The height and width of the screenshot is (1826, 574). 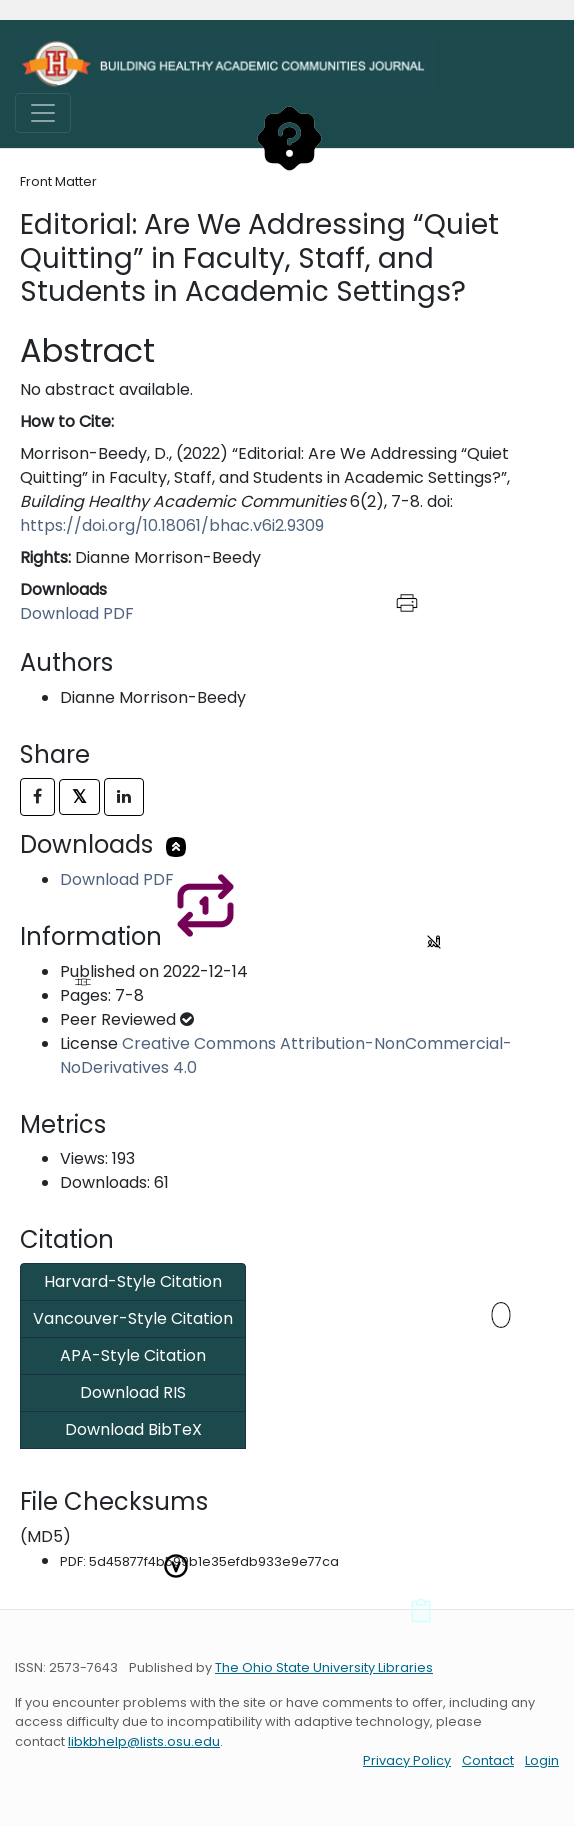 I want to click on print current document or page, so click(x=407, y=603).